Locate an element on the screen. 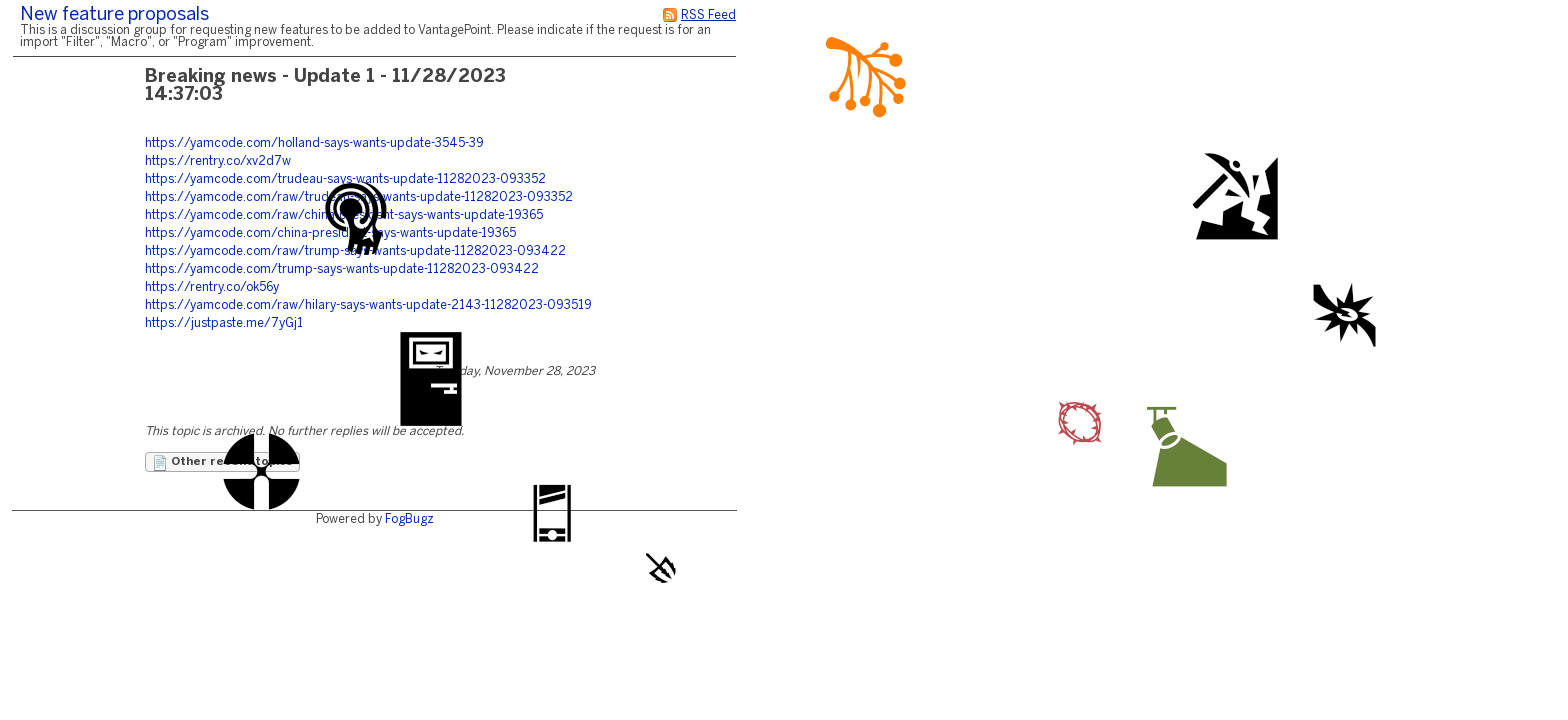  execute or delete an item permanently is located at coordinates (551, 513).